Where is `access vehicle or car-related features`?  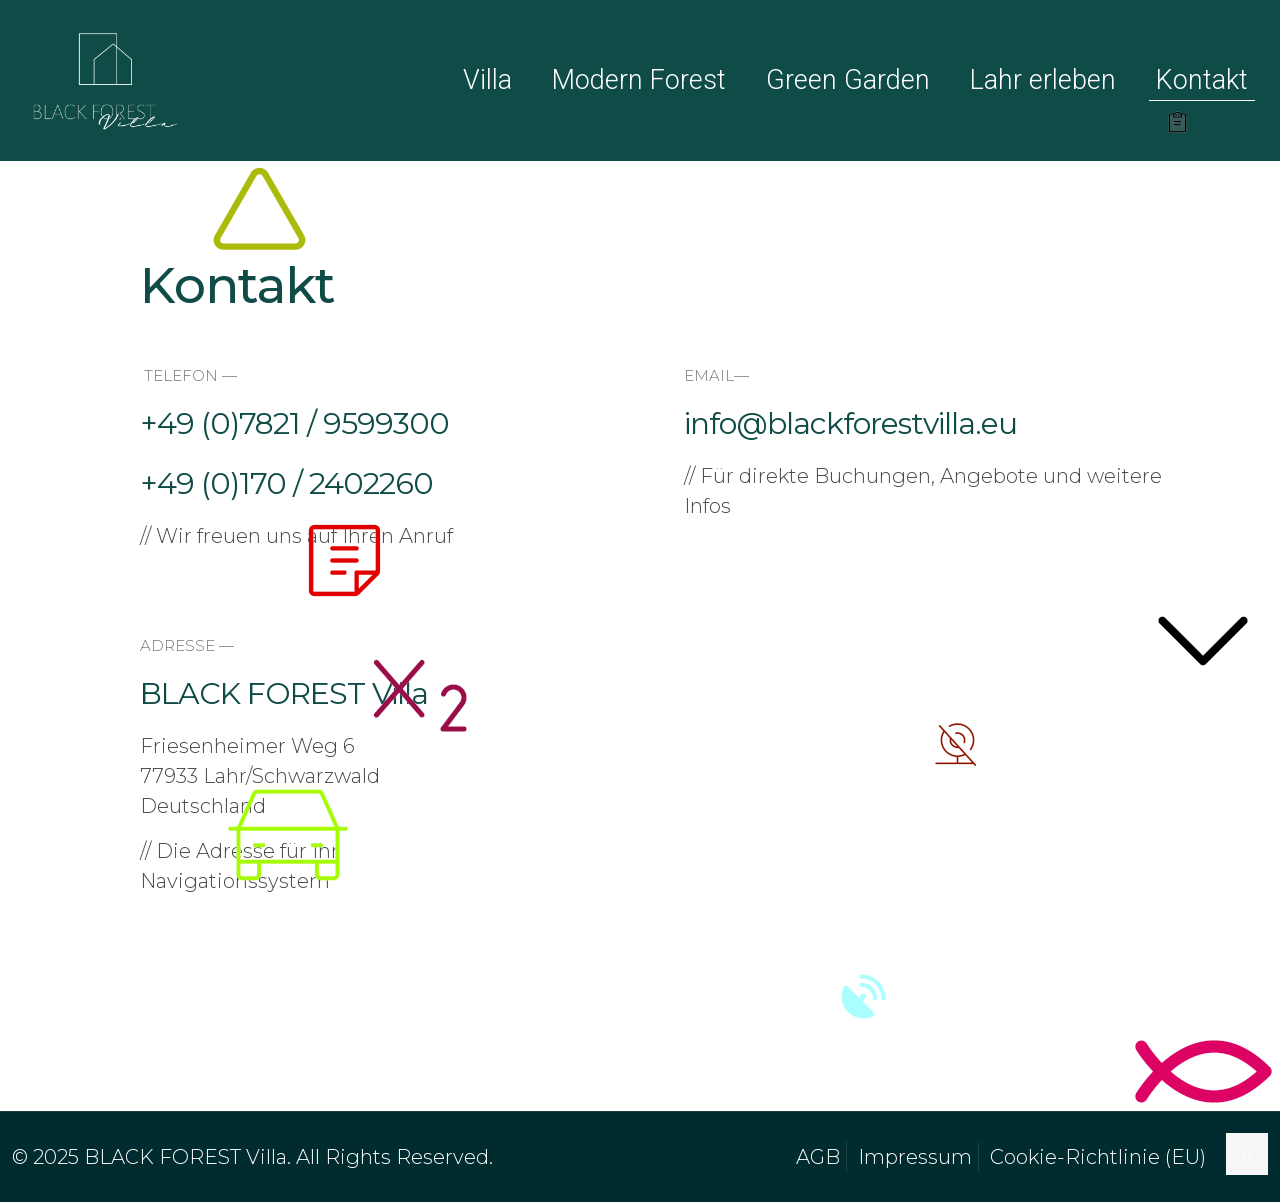
access vehicle or car-related features is located at coordinates (288, 837).